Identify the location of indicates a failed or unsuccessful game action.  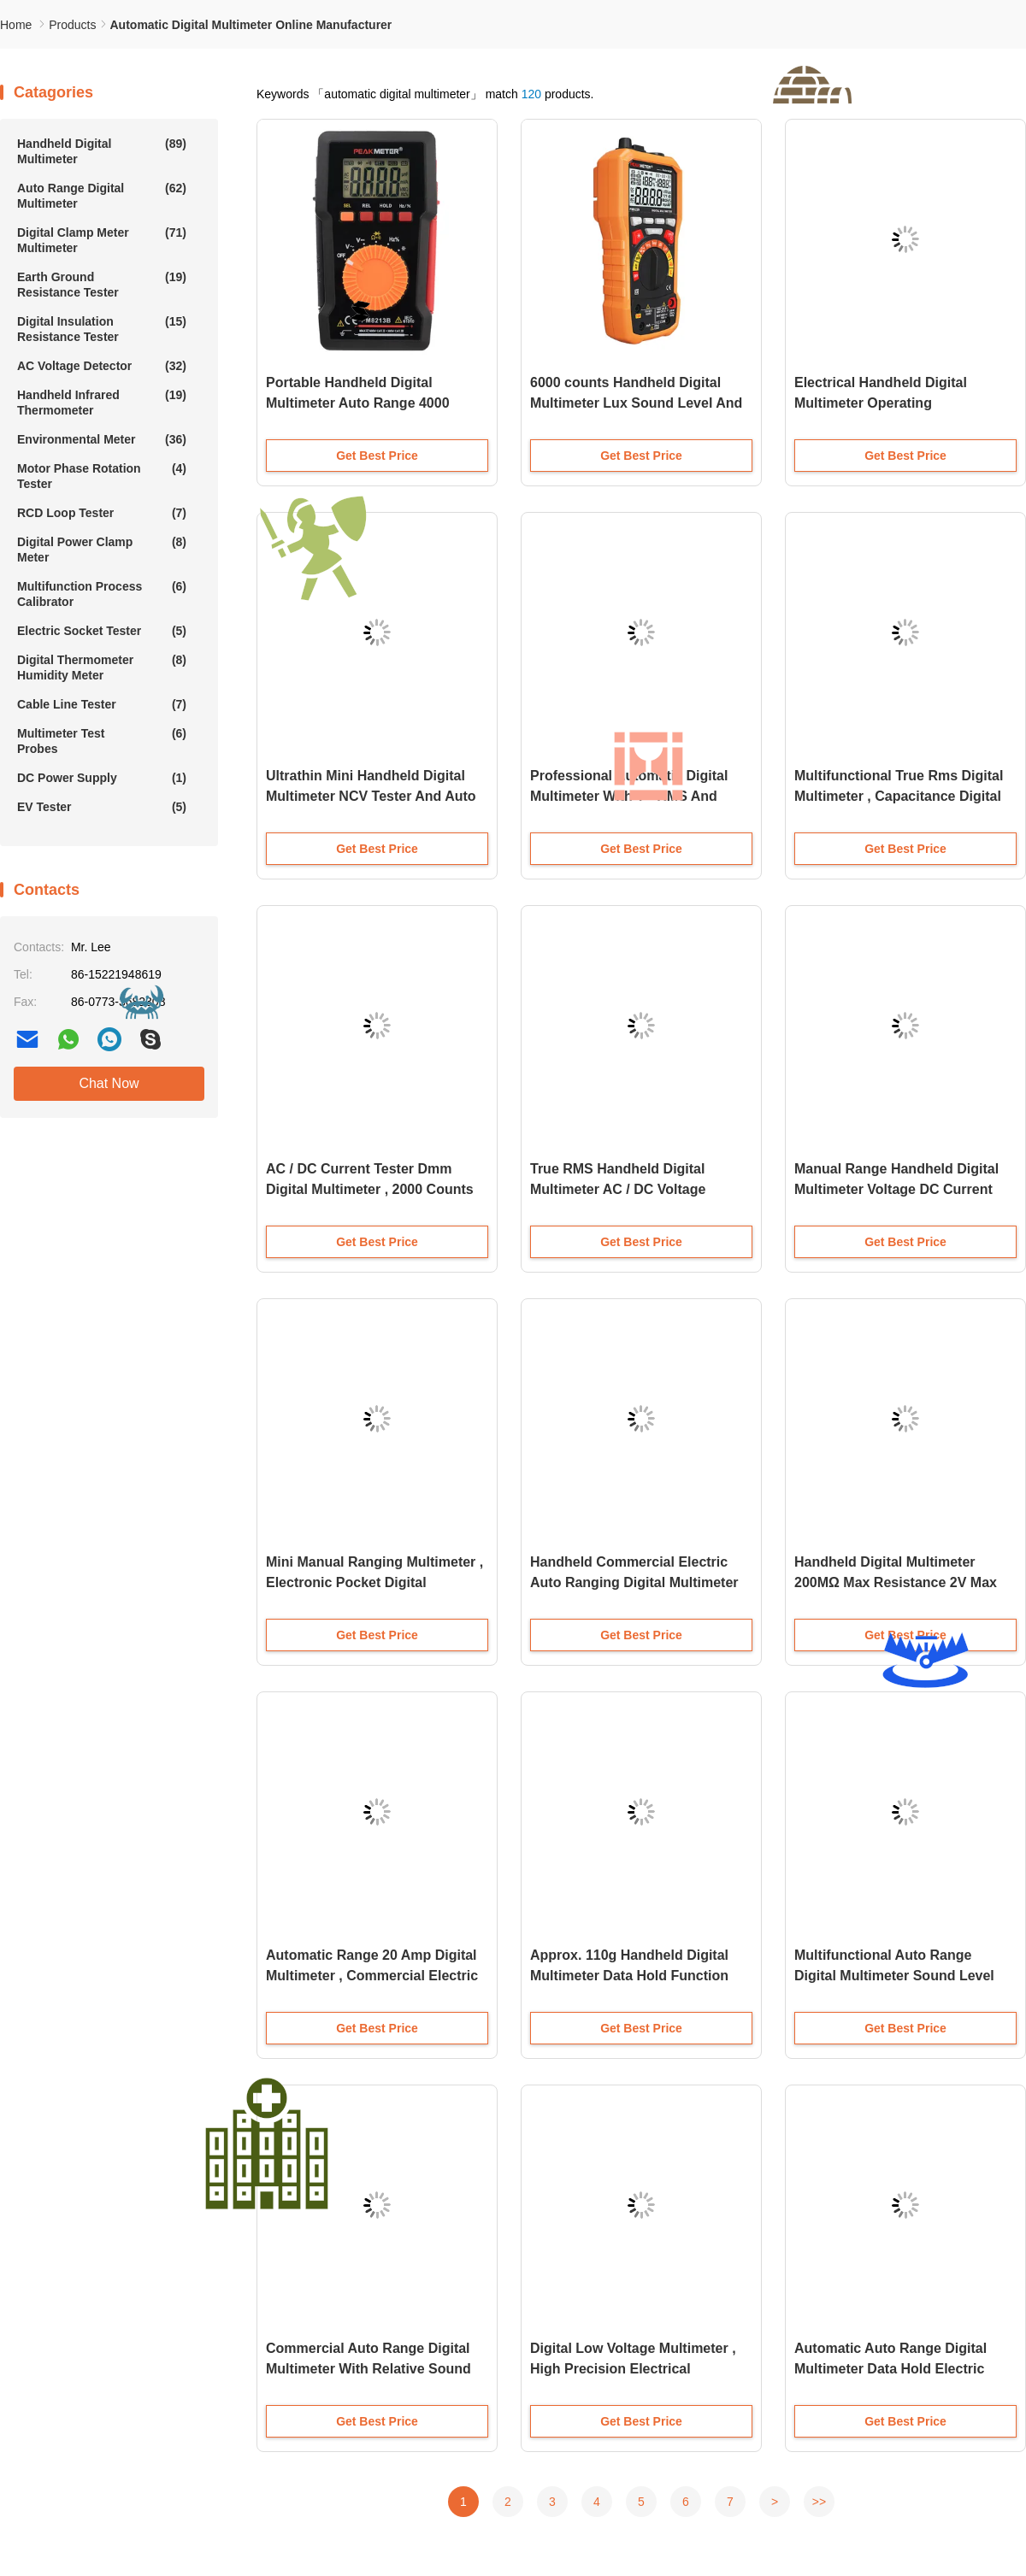
(141, 1003).